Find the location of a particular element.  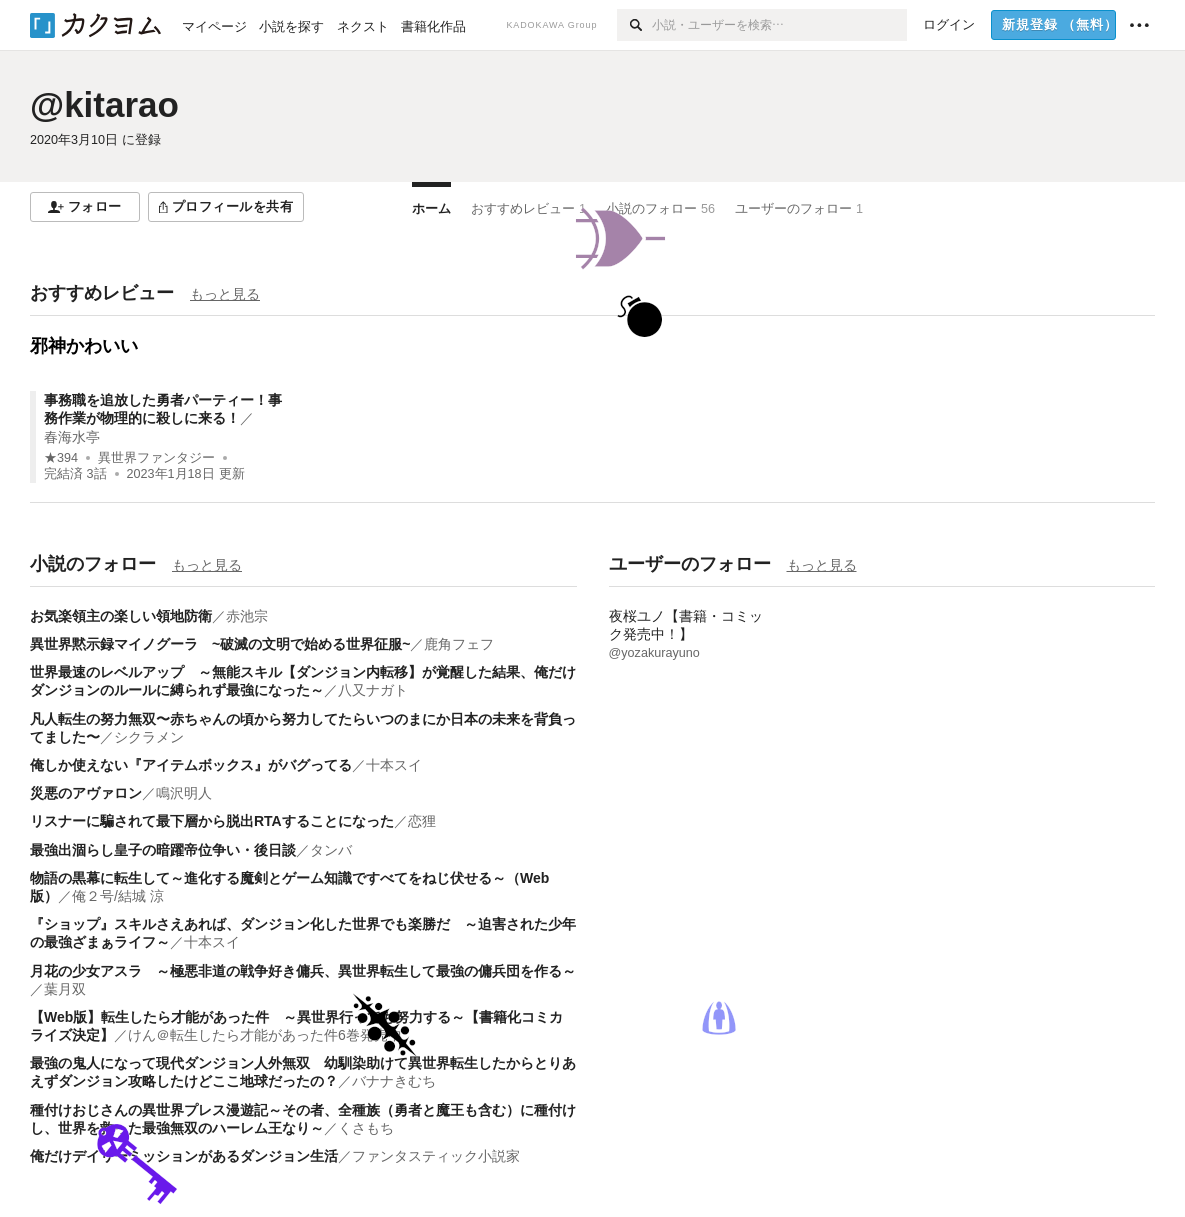

notification security settings is located at coordinates (719, 1018).